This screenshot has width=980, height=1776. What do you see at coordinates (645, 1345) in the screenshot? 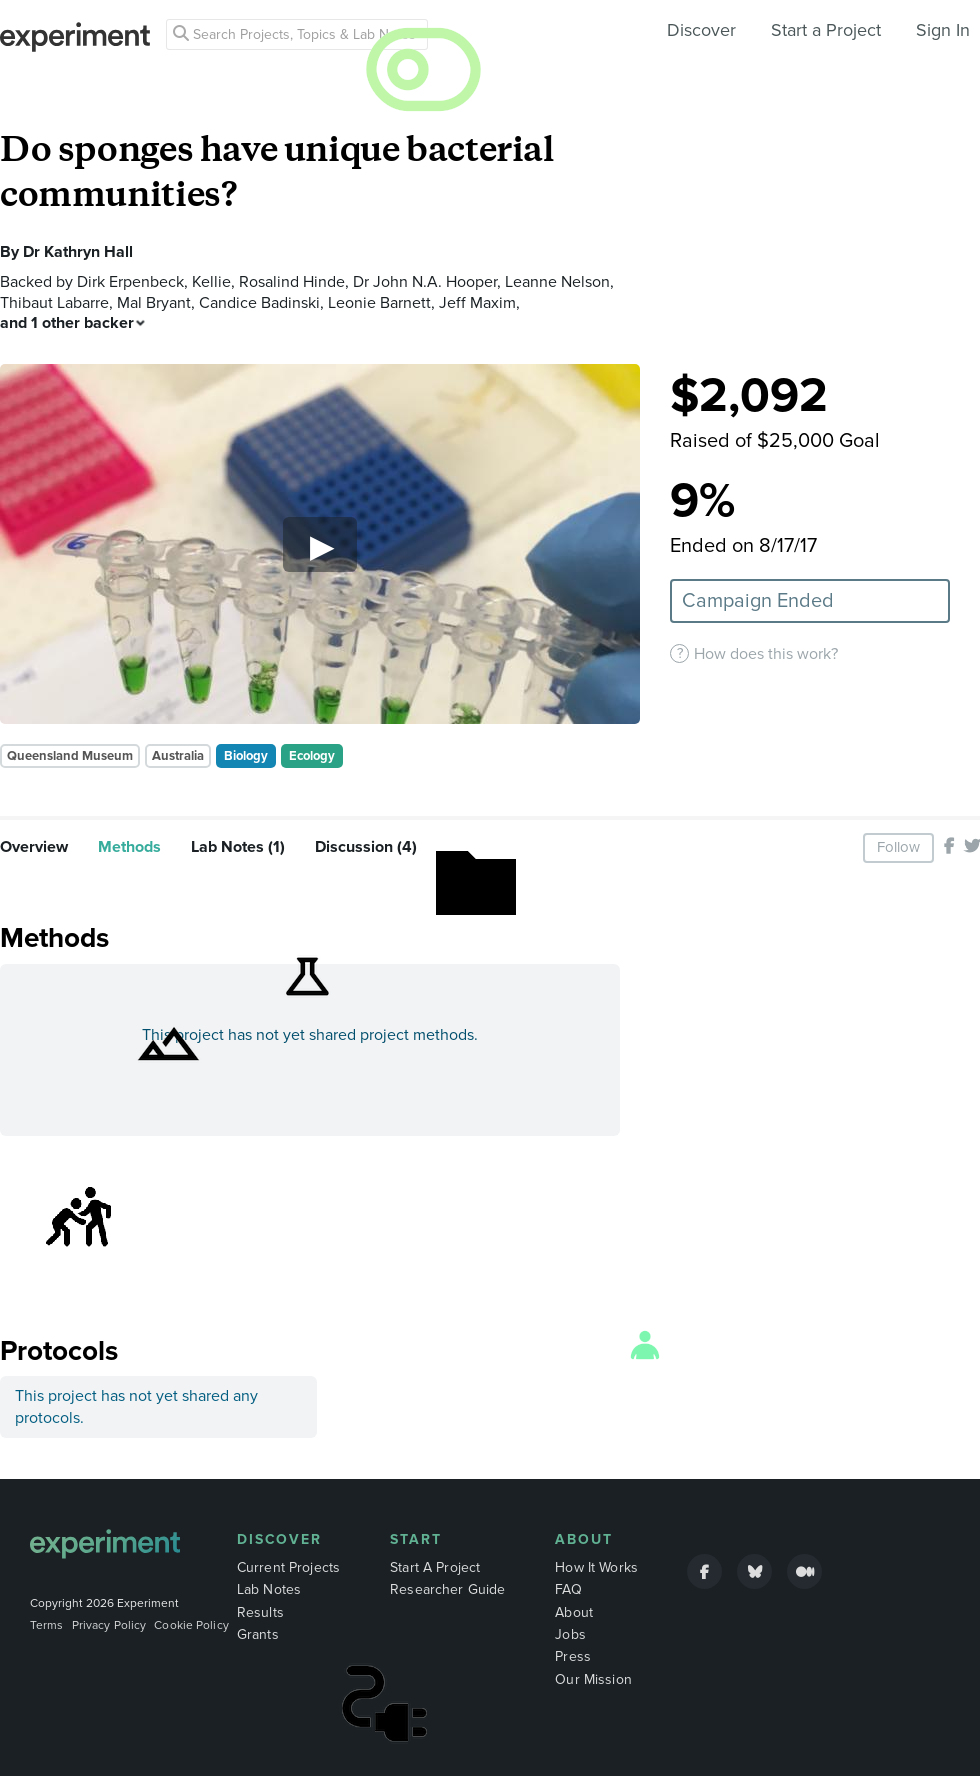
I see `view your profile` at bounding box center [645, 1345].